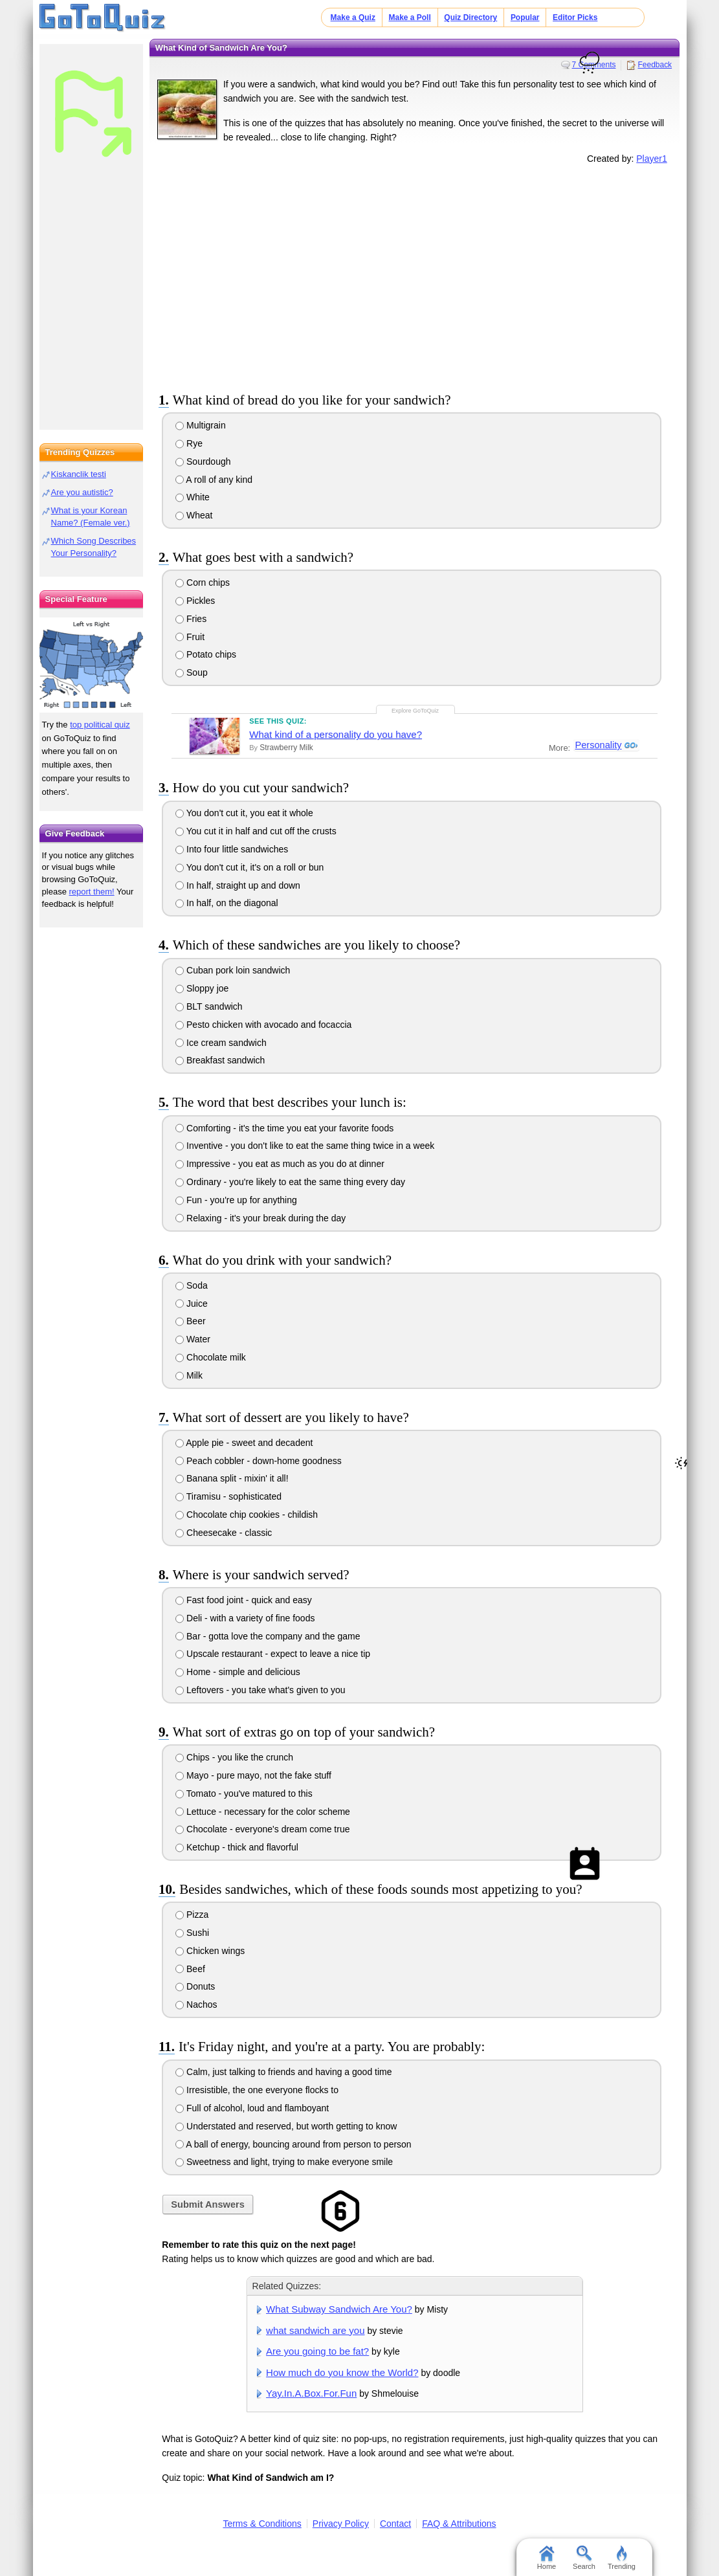 The height and width of the screenshot is (2576, 719). Describe the element at coordinates (584, 1865) in the screenshot. I see `view contact's calendar or schedule` at that location.